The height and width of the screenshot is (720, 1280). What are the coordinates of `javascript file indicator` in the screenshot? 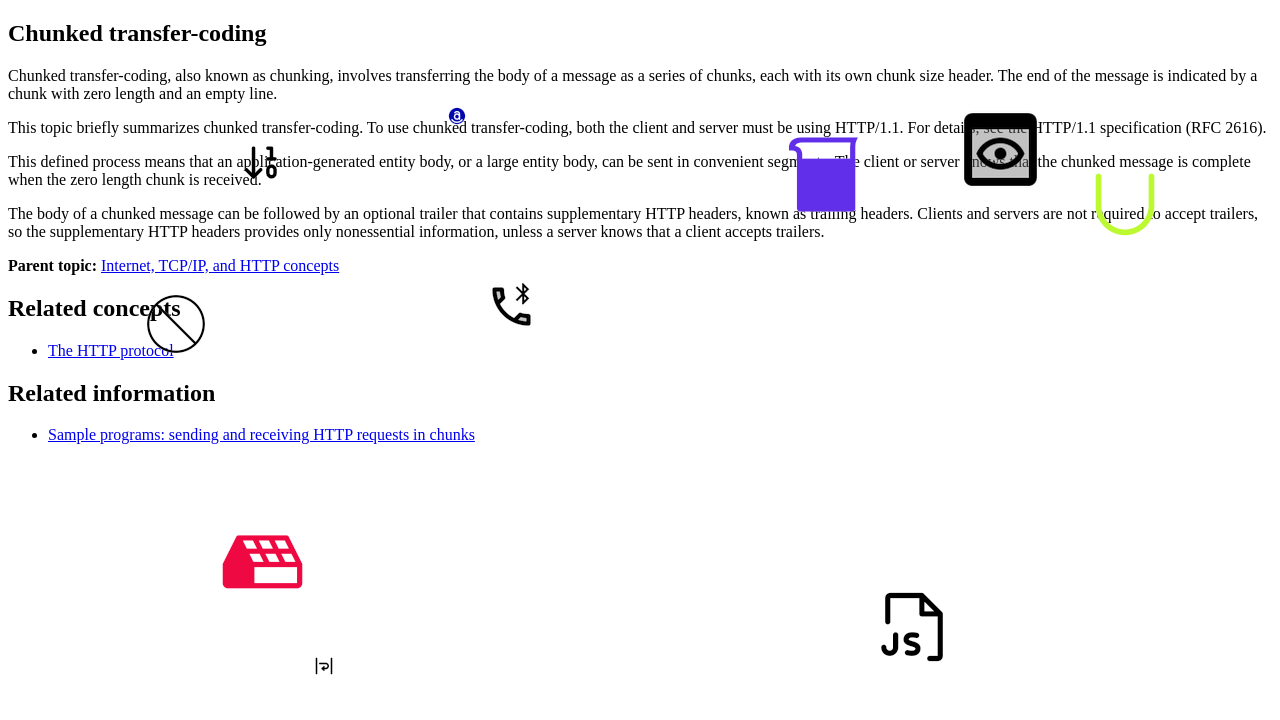 It's located at (914, 627).